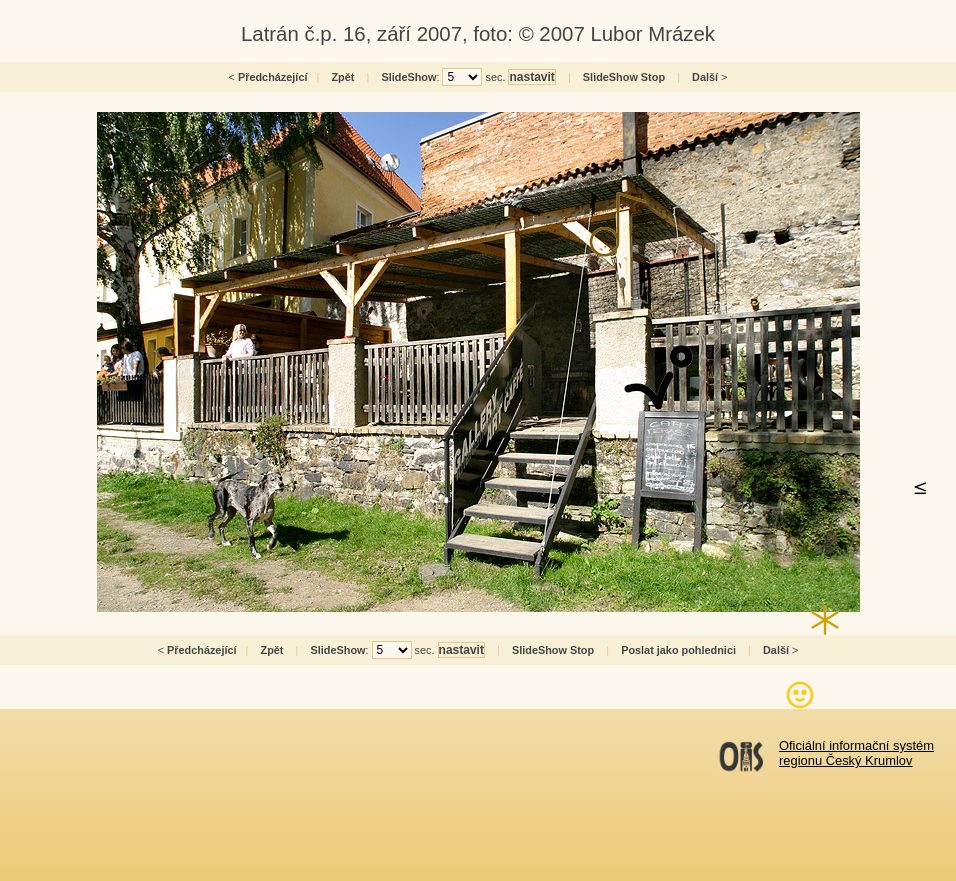  Describe the element at coordinates (825, 620) in the screenshot. I see `indicates a required field in a form` at that location.